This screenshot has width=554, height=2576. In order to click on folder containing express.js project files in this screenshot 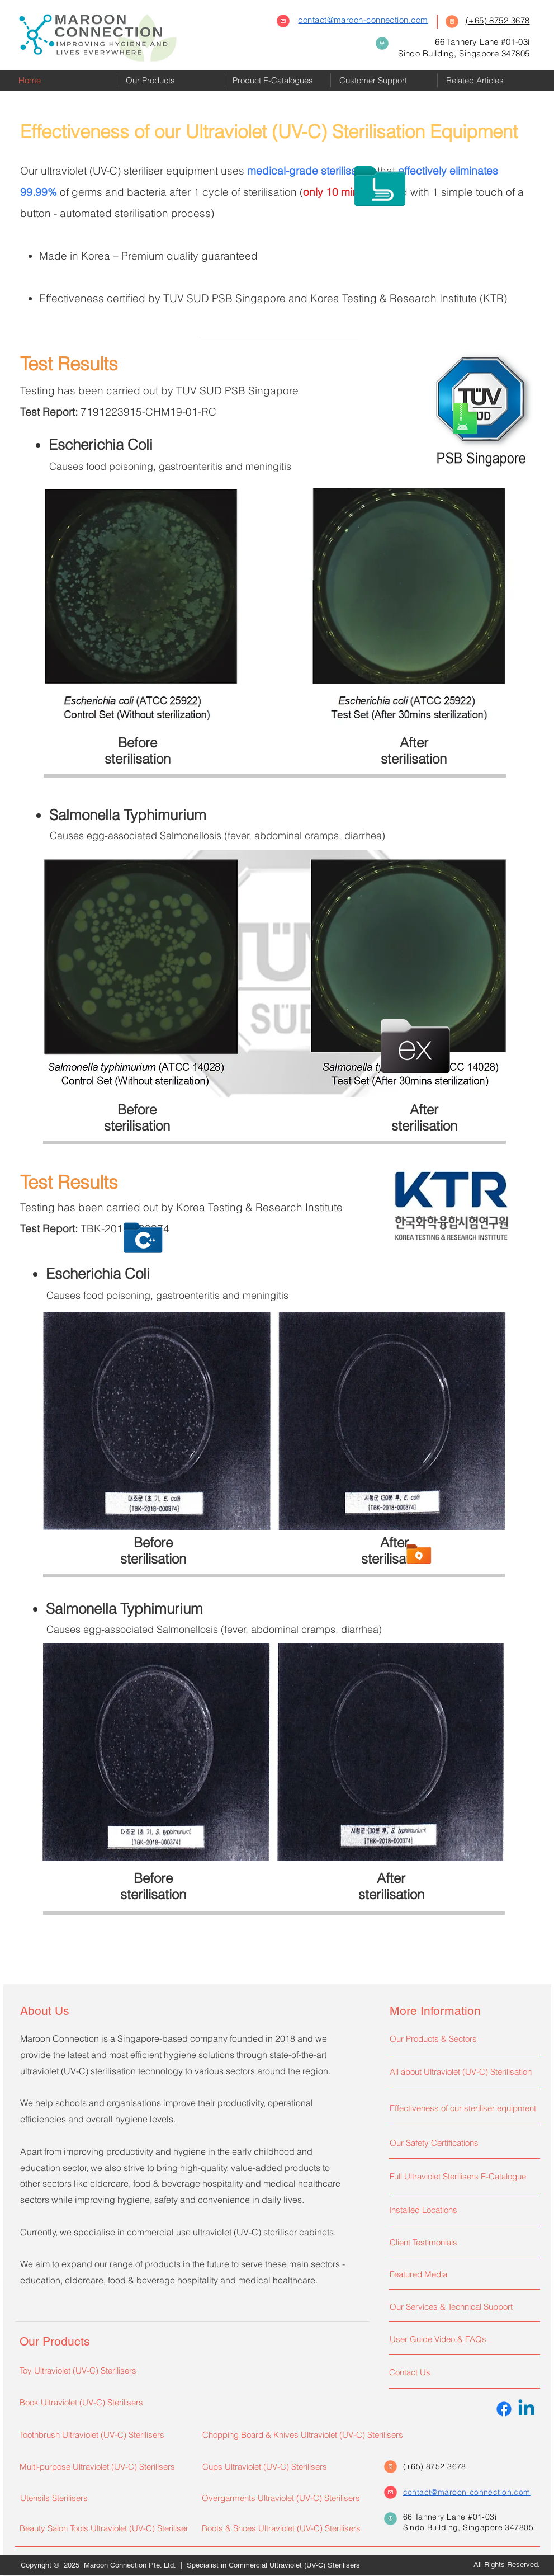, I will do `click(415, 1048)`.